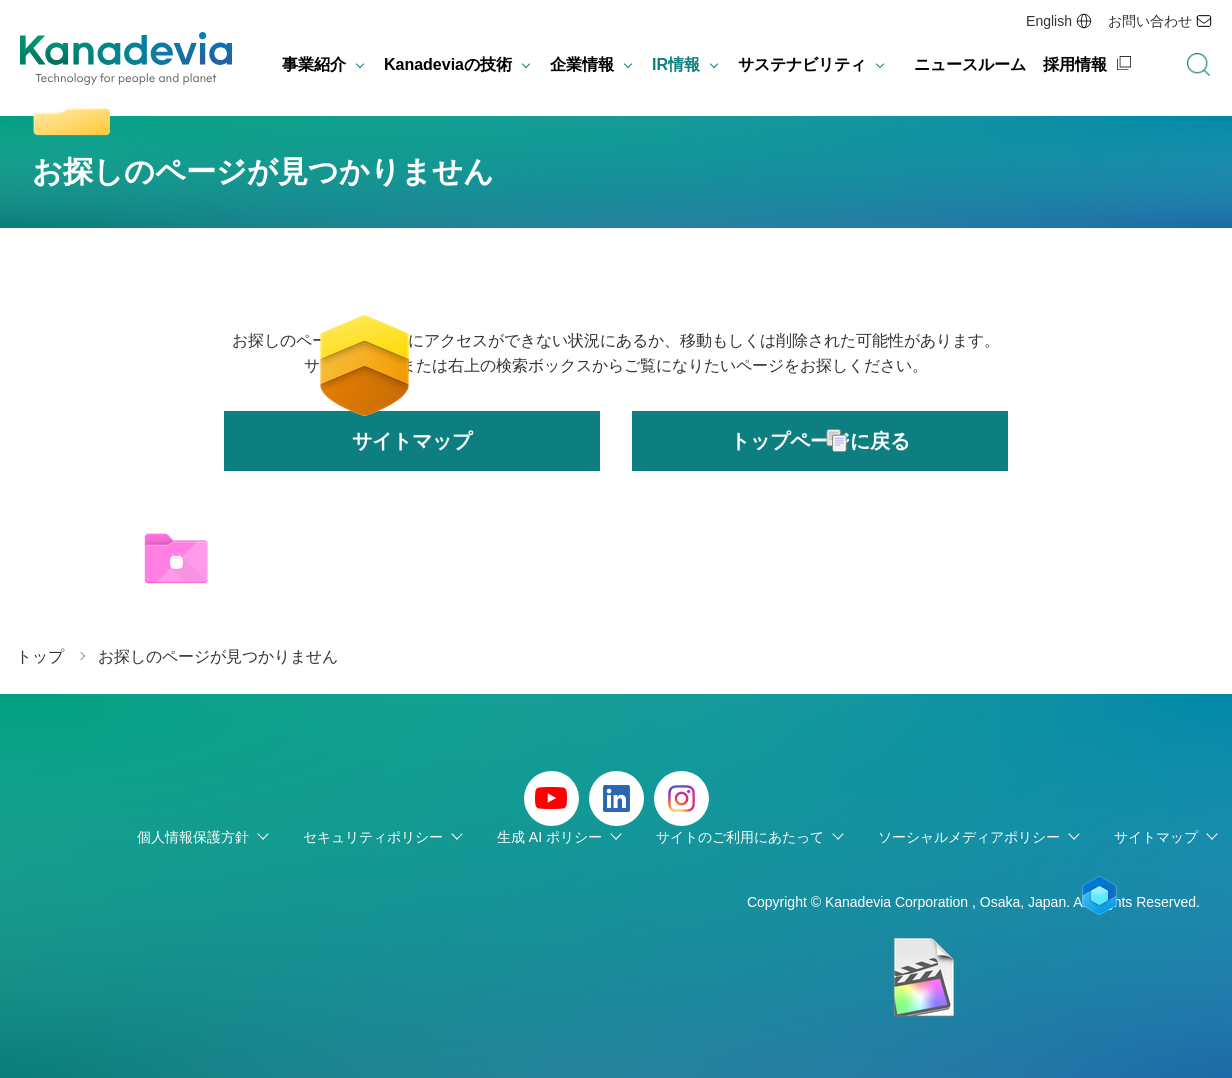  I want to click on open assist2 application, so click(1099, 895).